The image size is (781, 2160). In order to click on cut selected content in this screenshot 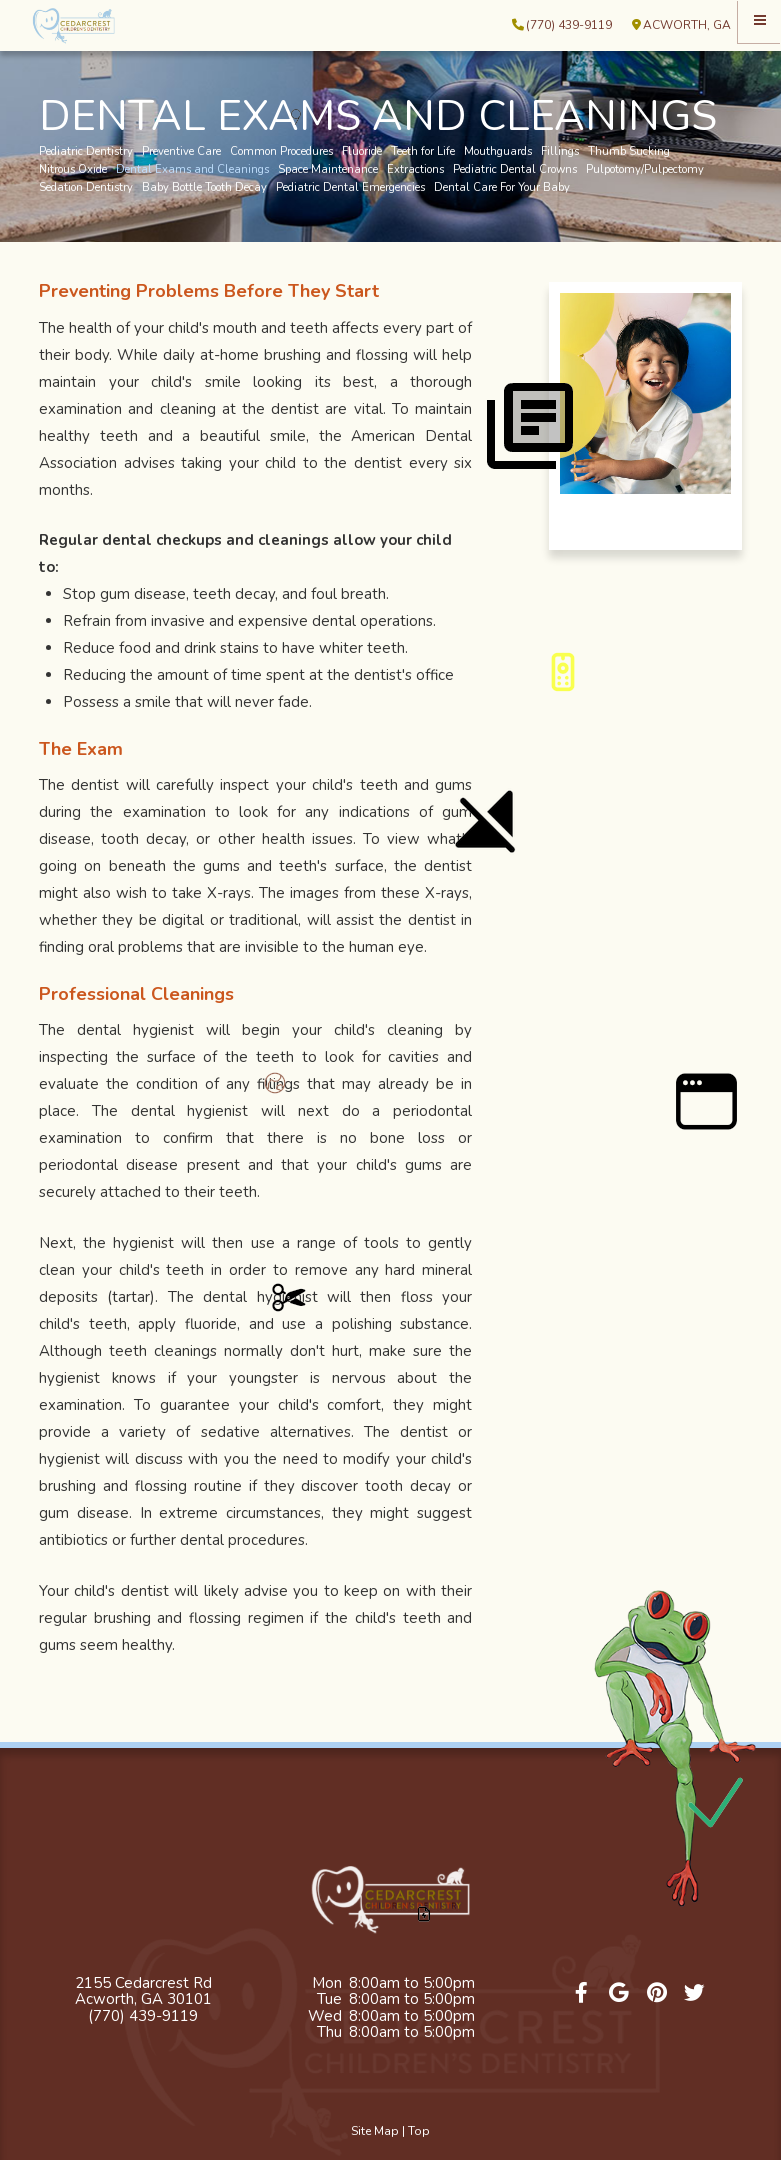, I will do `click(288, 1297)`.